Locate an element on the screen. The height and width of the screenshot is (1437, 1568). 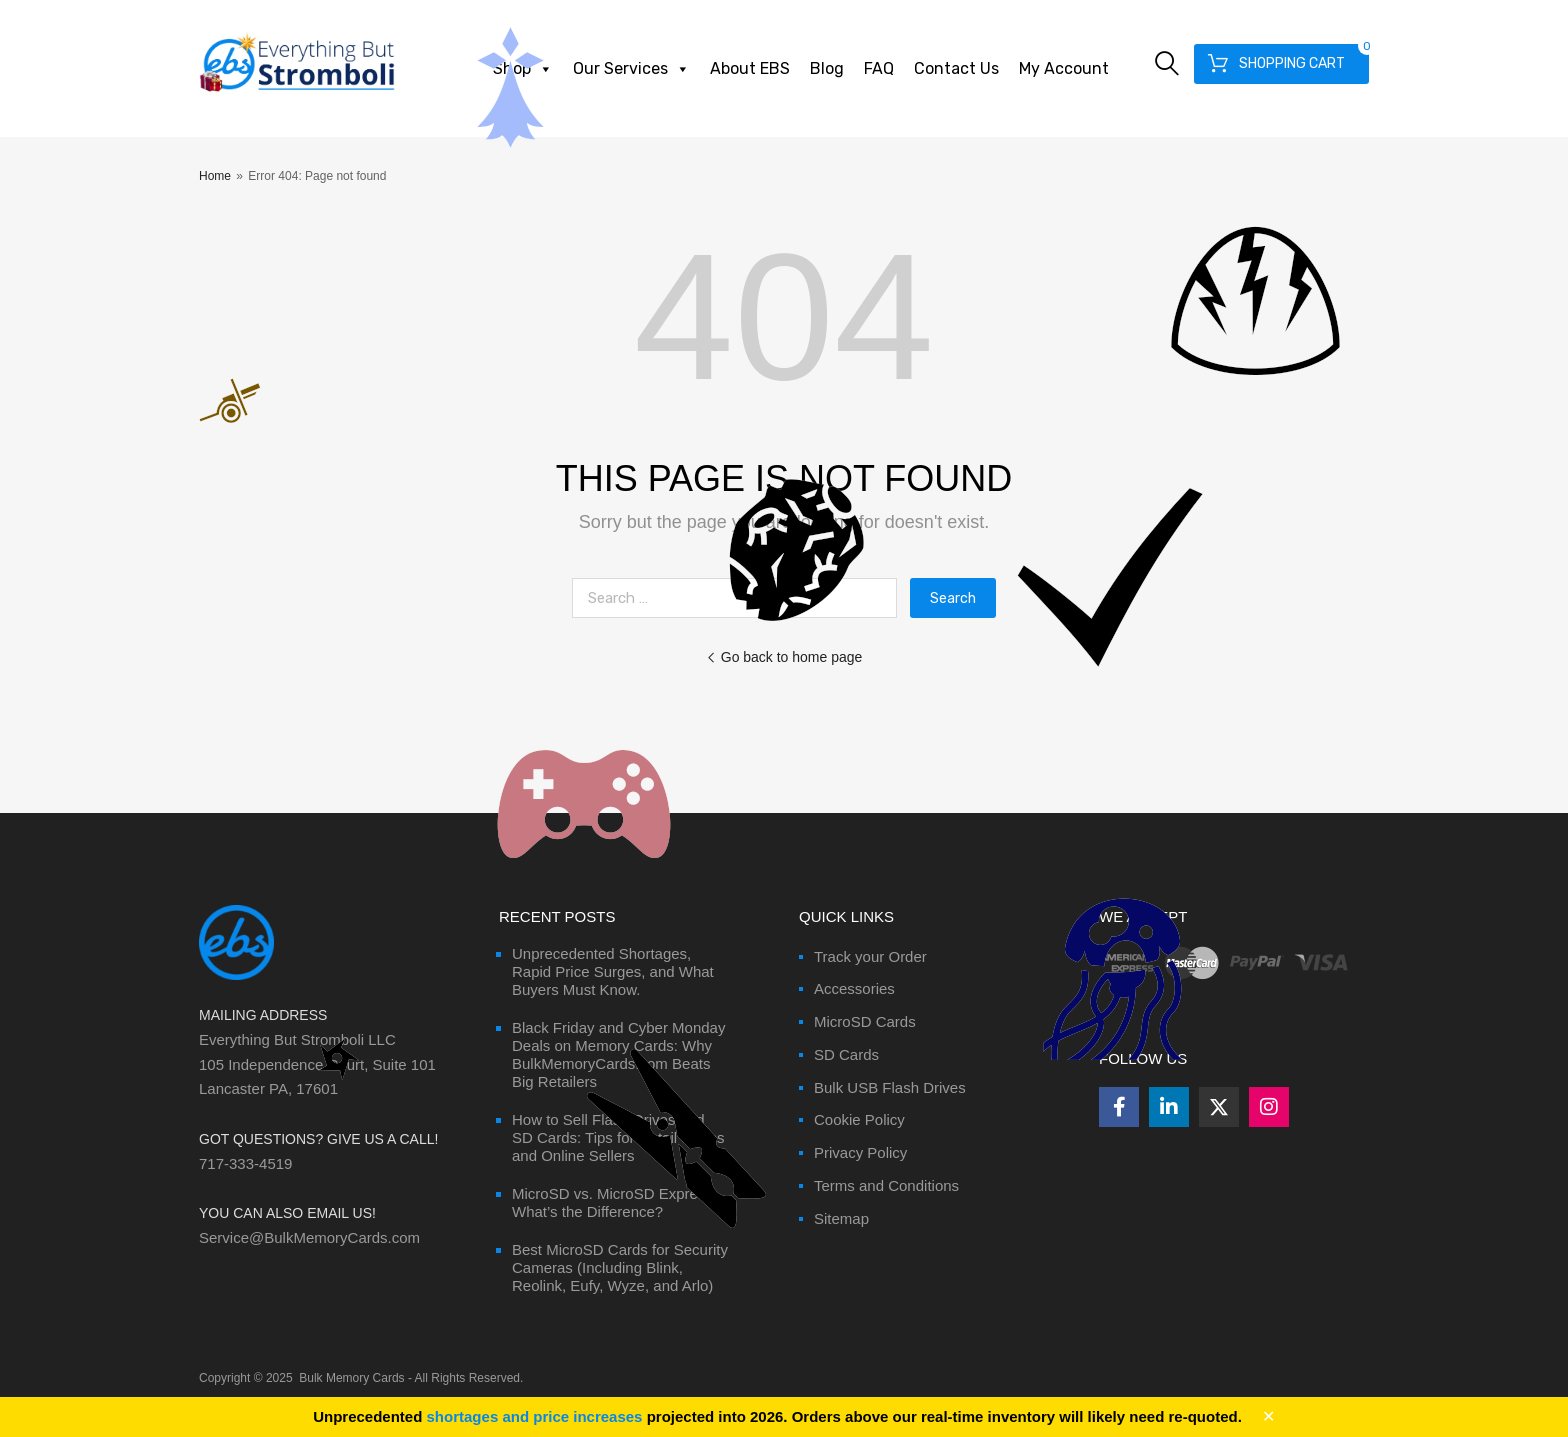
confirm or complete an action is located at coordinates (1110, 577).